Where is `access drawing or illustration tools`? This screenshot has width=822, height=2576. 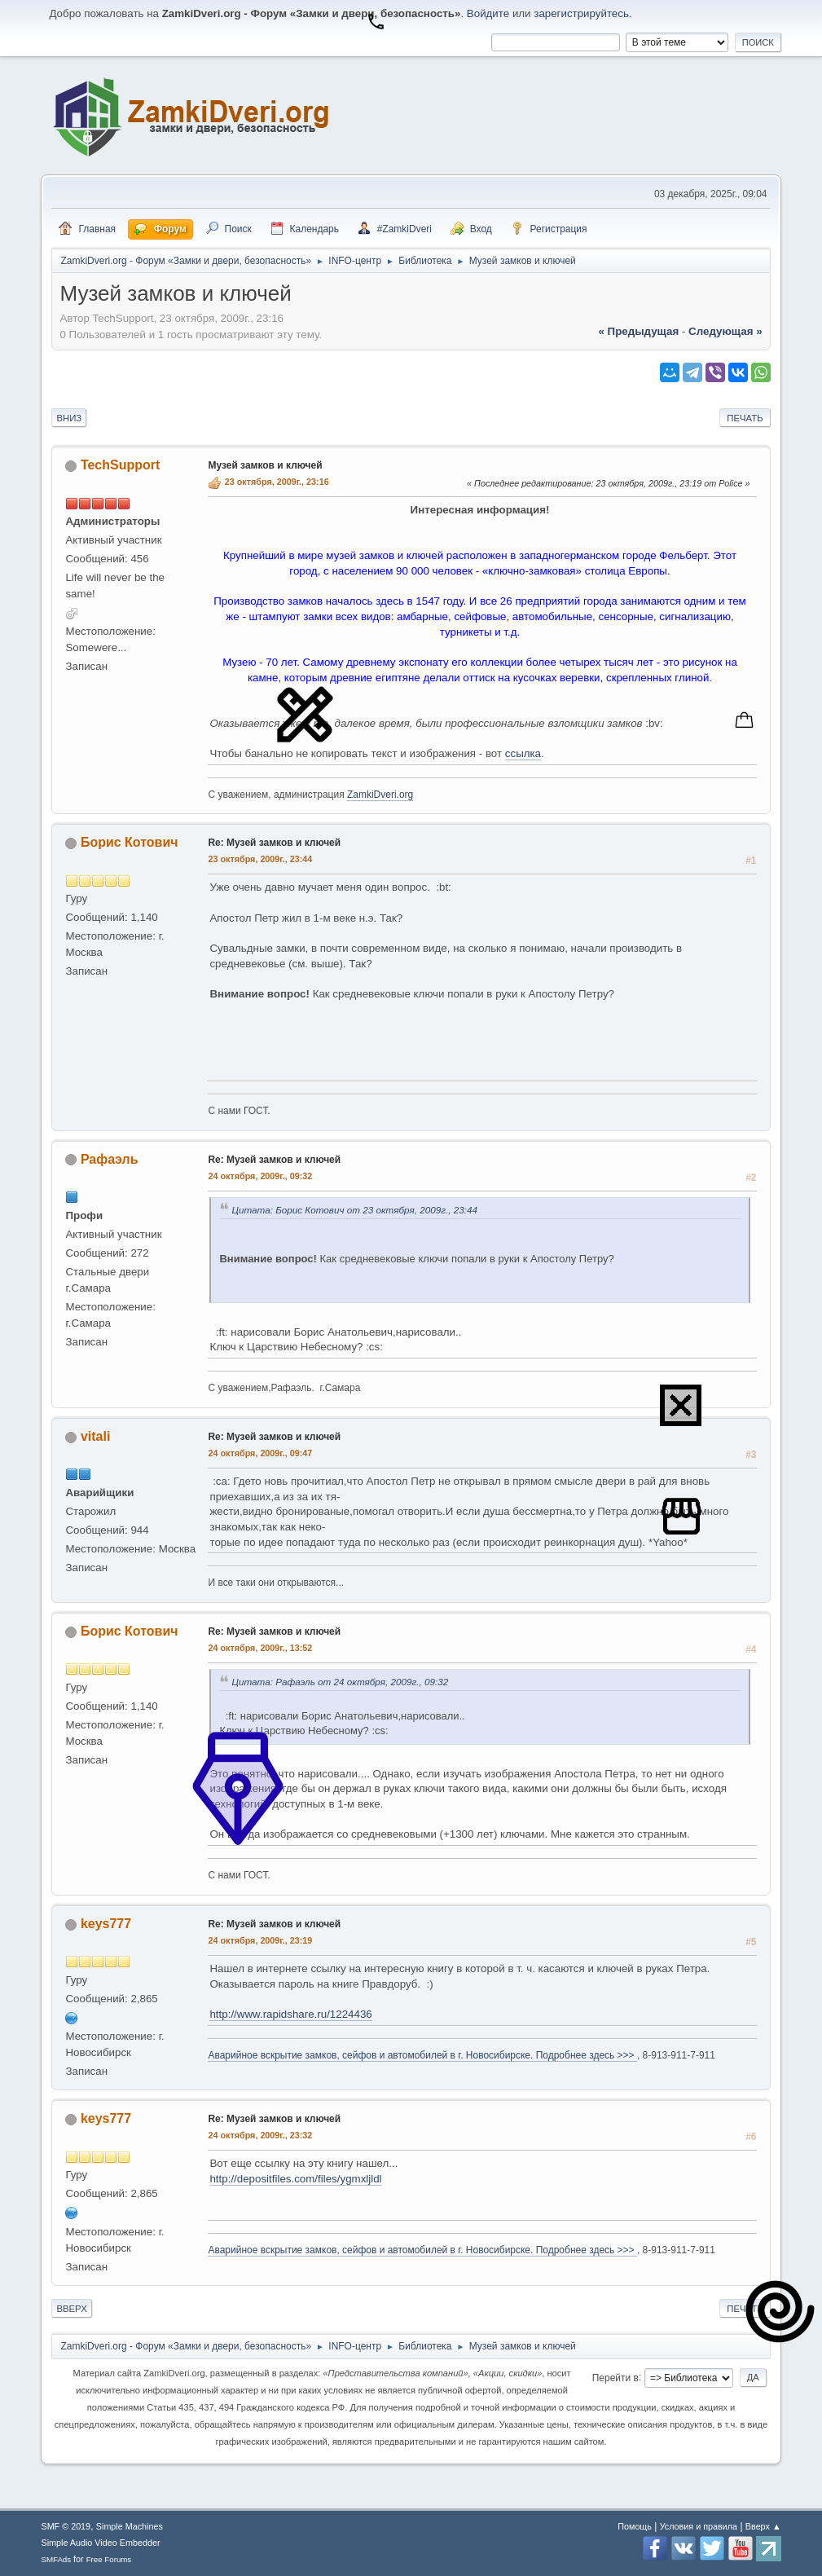
access drawing or illustration tools is located at coordinates (238, 1785).